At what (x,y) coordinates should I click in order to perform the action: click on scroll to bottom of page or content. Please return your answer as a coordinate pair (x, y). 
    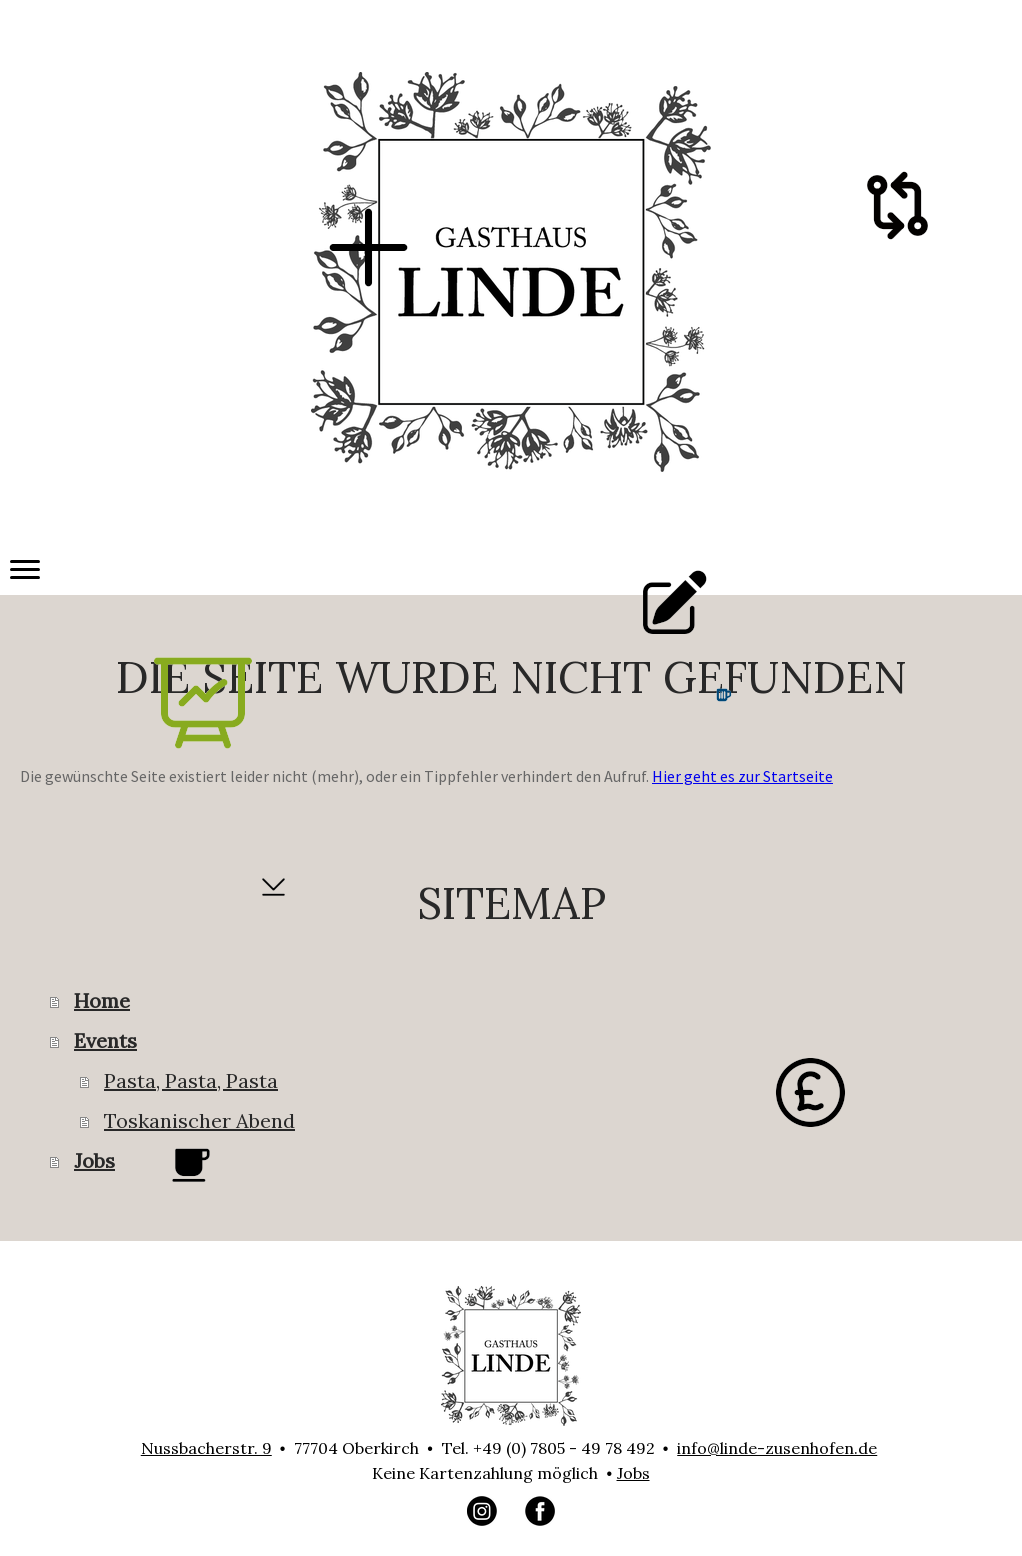
    Looking at the image, I should click on (273, 886).